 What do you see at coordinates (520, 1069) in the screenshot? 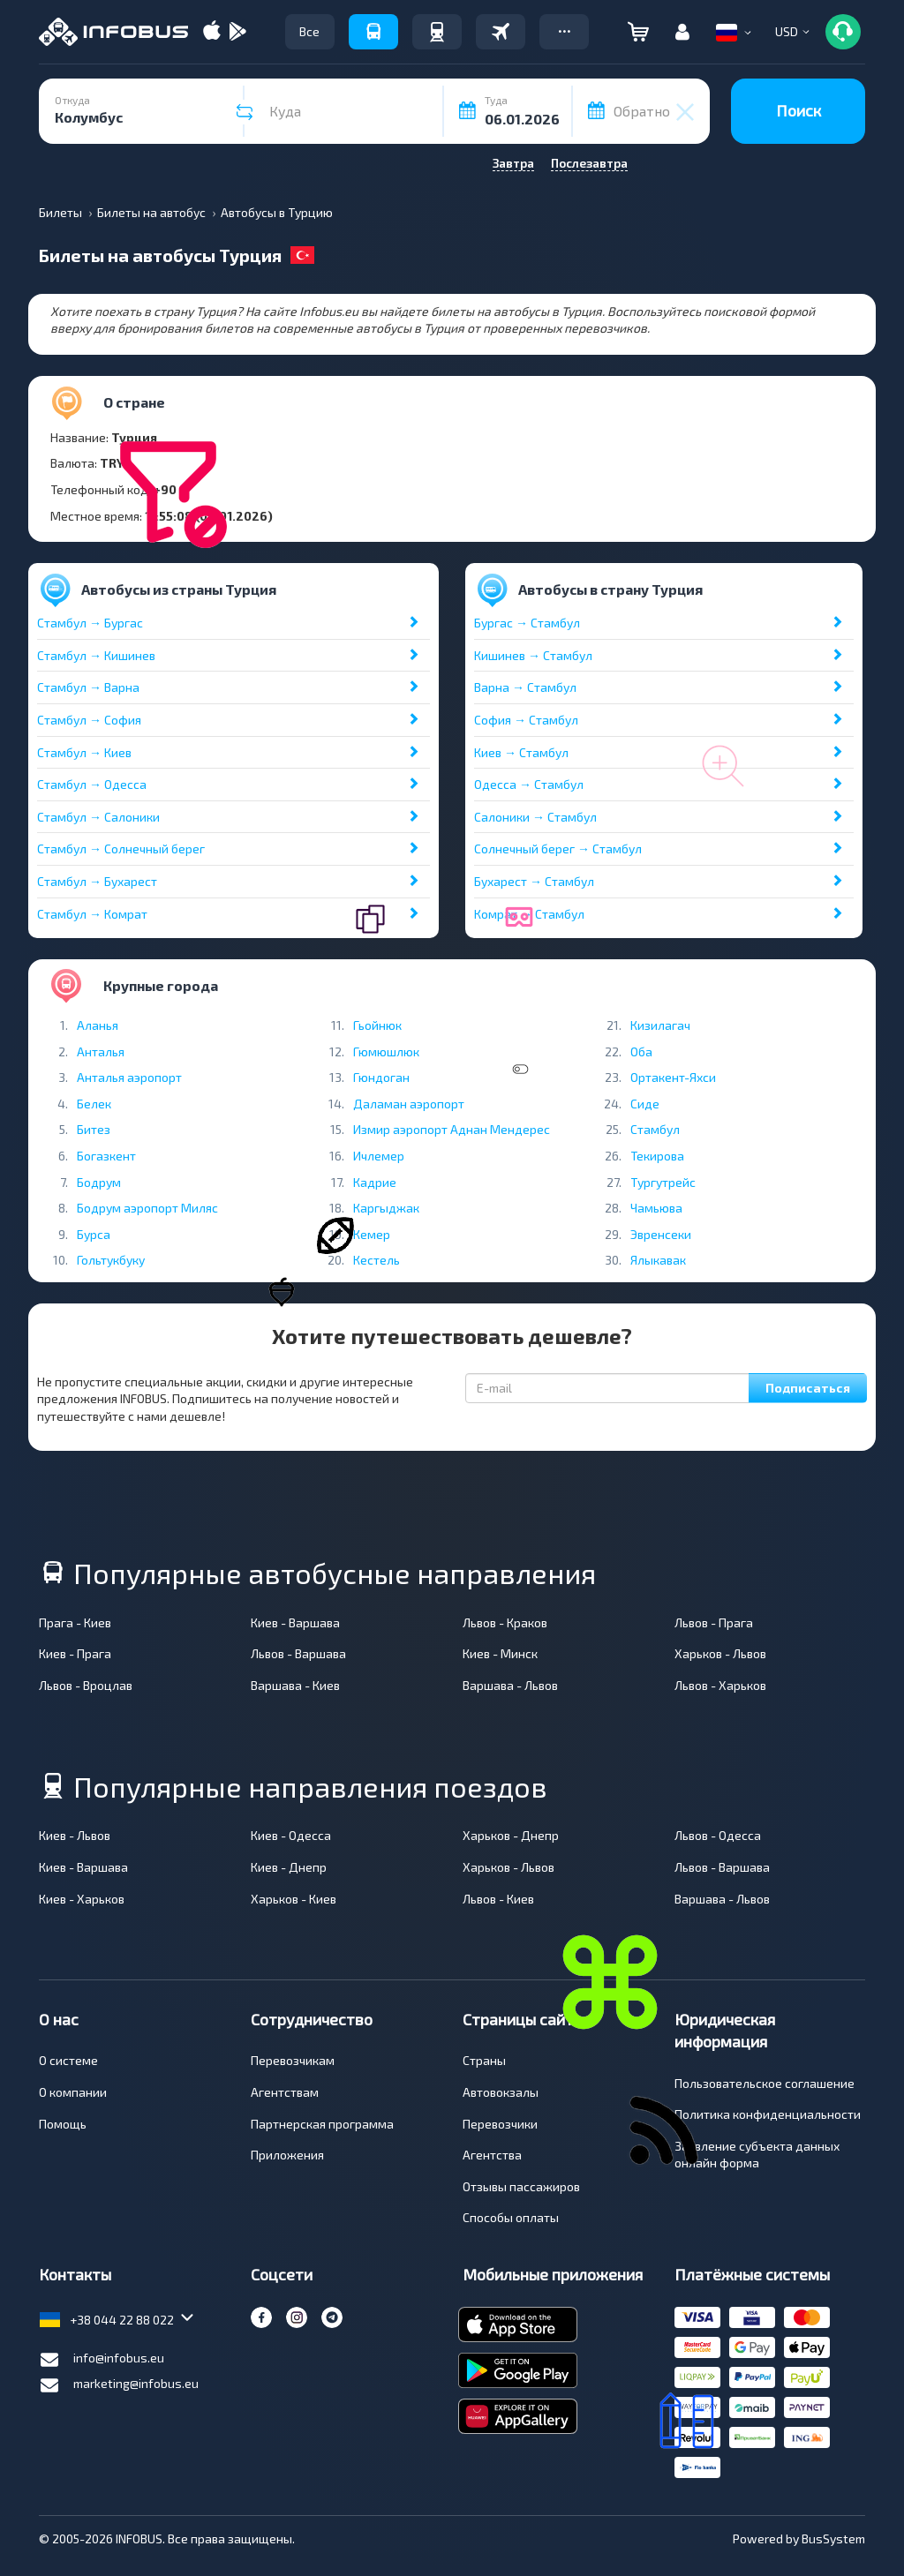
I see `toggle switch in off position` at bounding box center [520, 1069].